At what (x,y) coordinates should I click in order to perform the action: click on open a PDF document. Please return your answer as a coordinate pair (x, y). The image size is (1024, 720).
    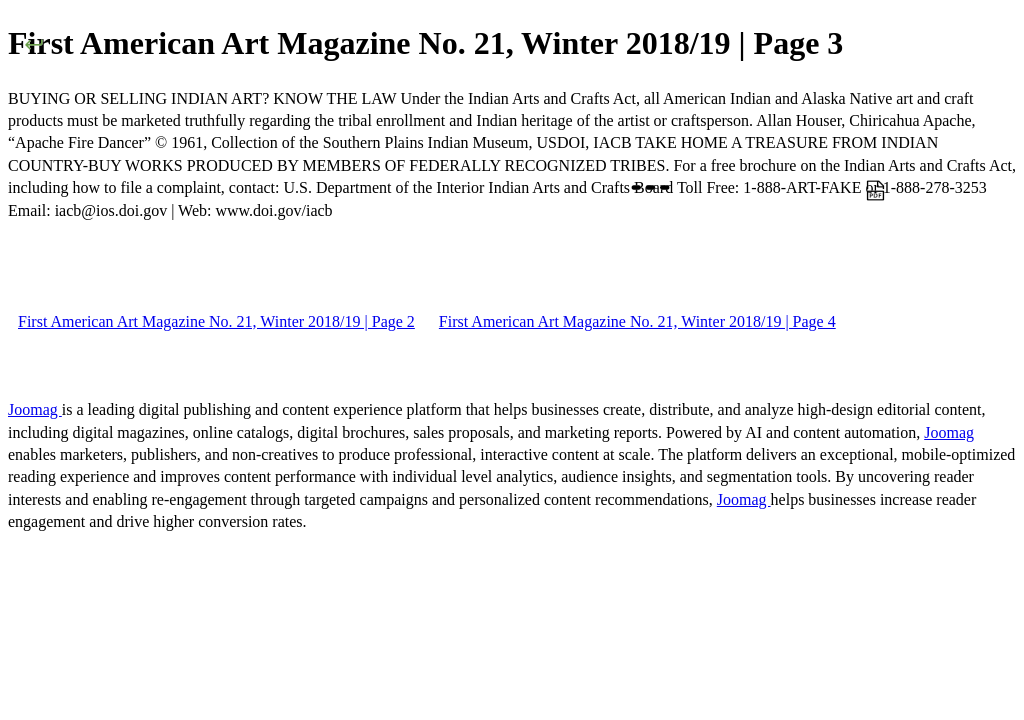
    Looking at the image, I should click on (875, 190).